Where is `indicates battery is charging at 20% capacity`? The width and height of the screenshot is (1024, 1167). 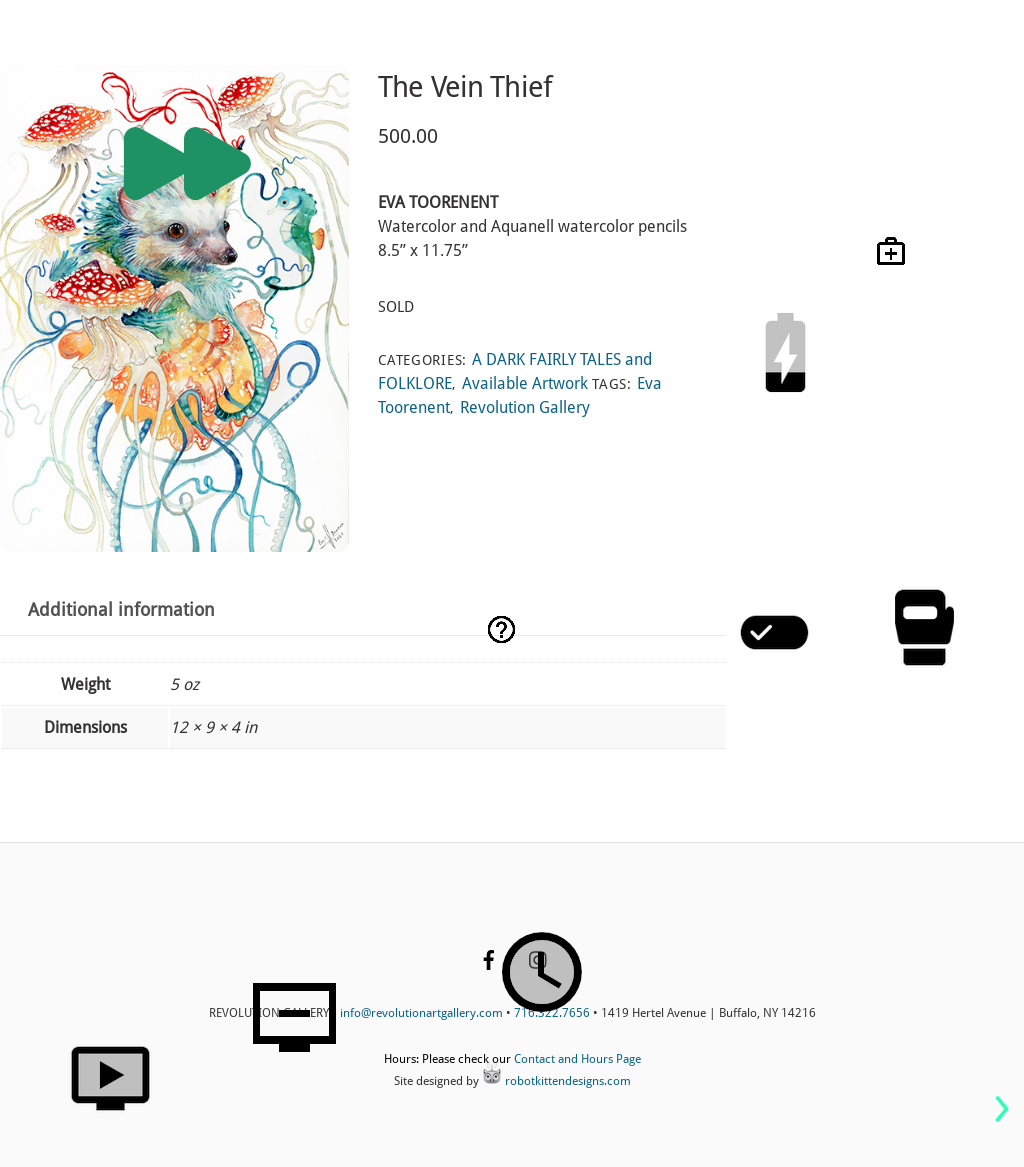
indicates battery is charging at 20% capacity is located at coordinates (785, 352).